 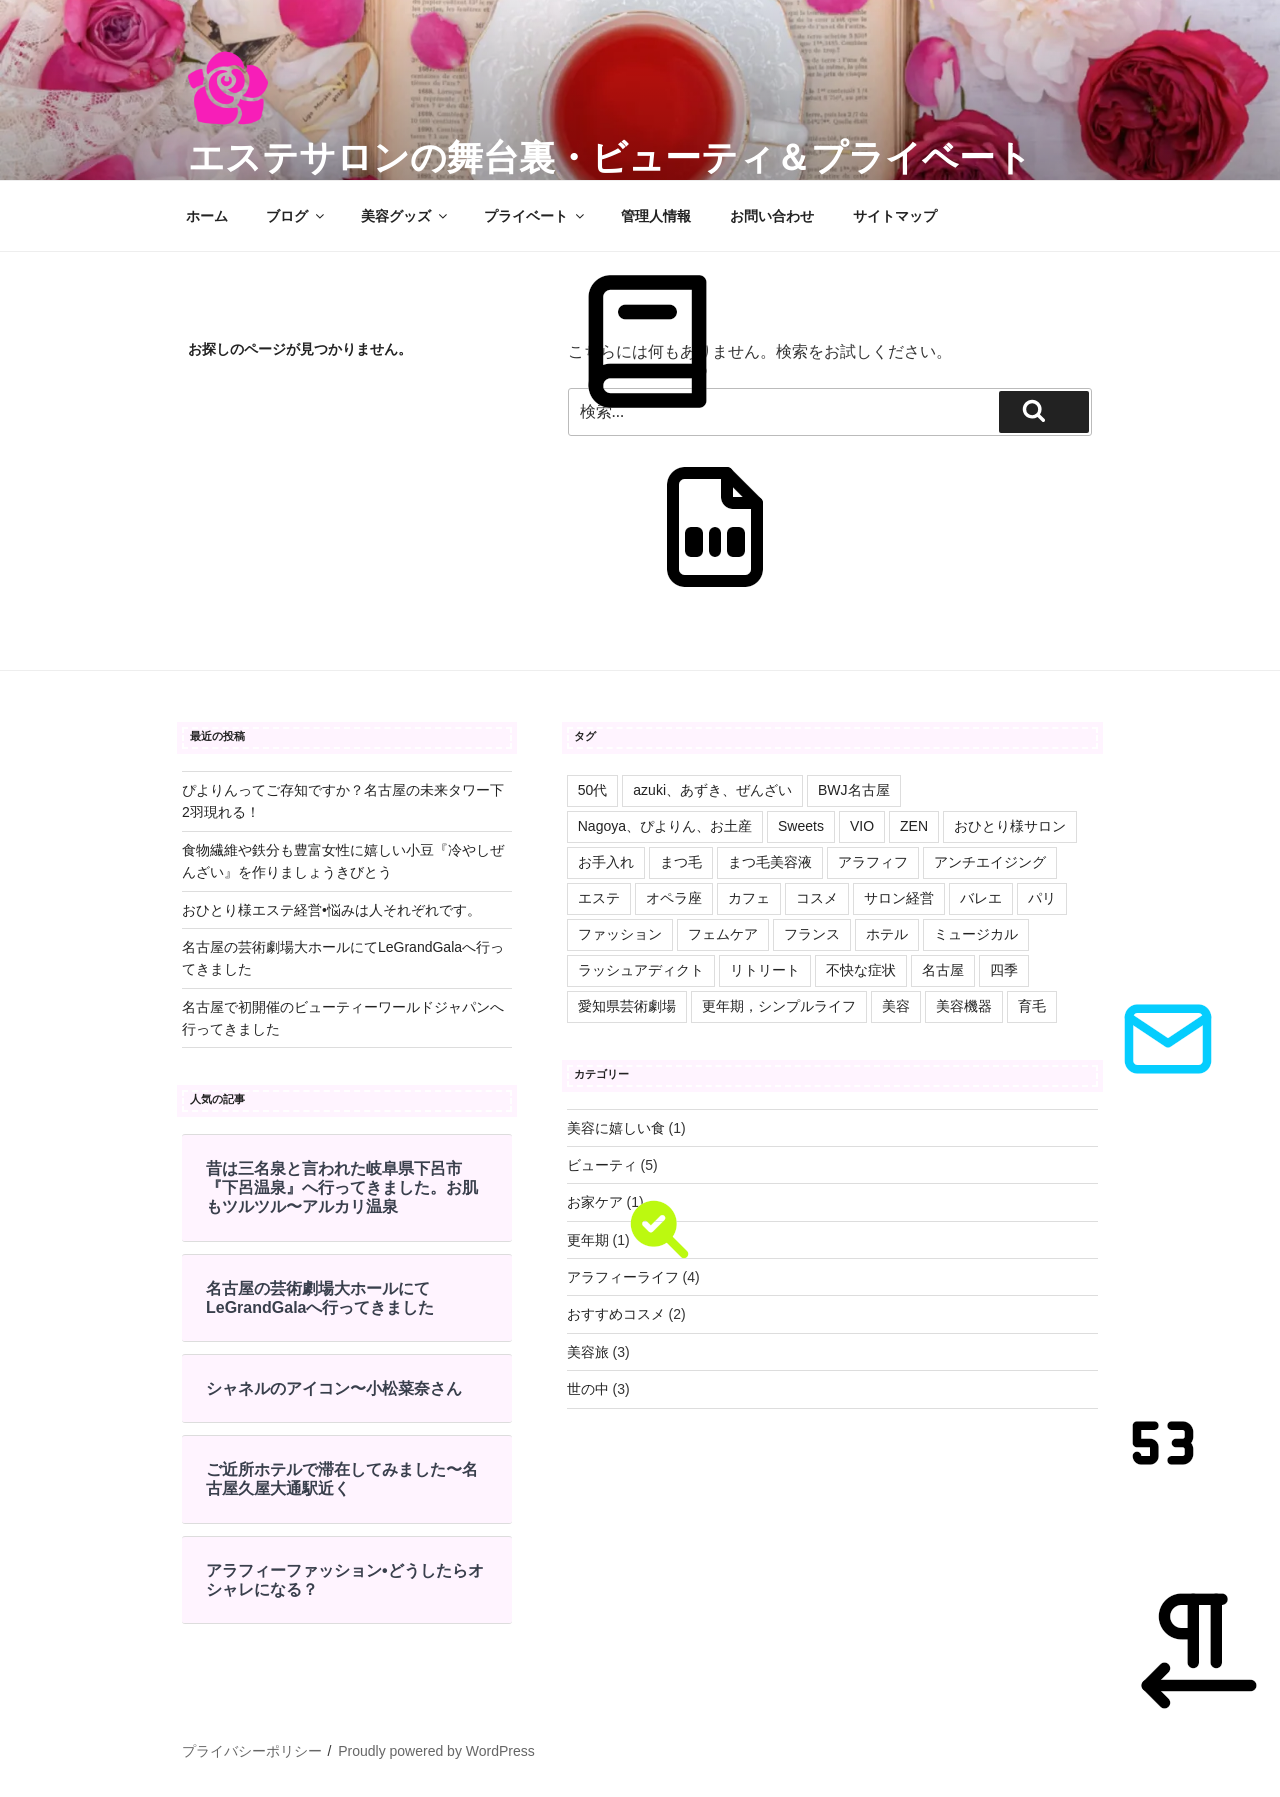 What do you see at coordinates (647, 341) in the screenshot?
I see `open a book or reading app` at bounding box center [647, 341].